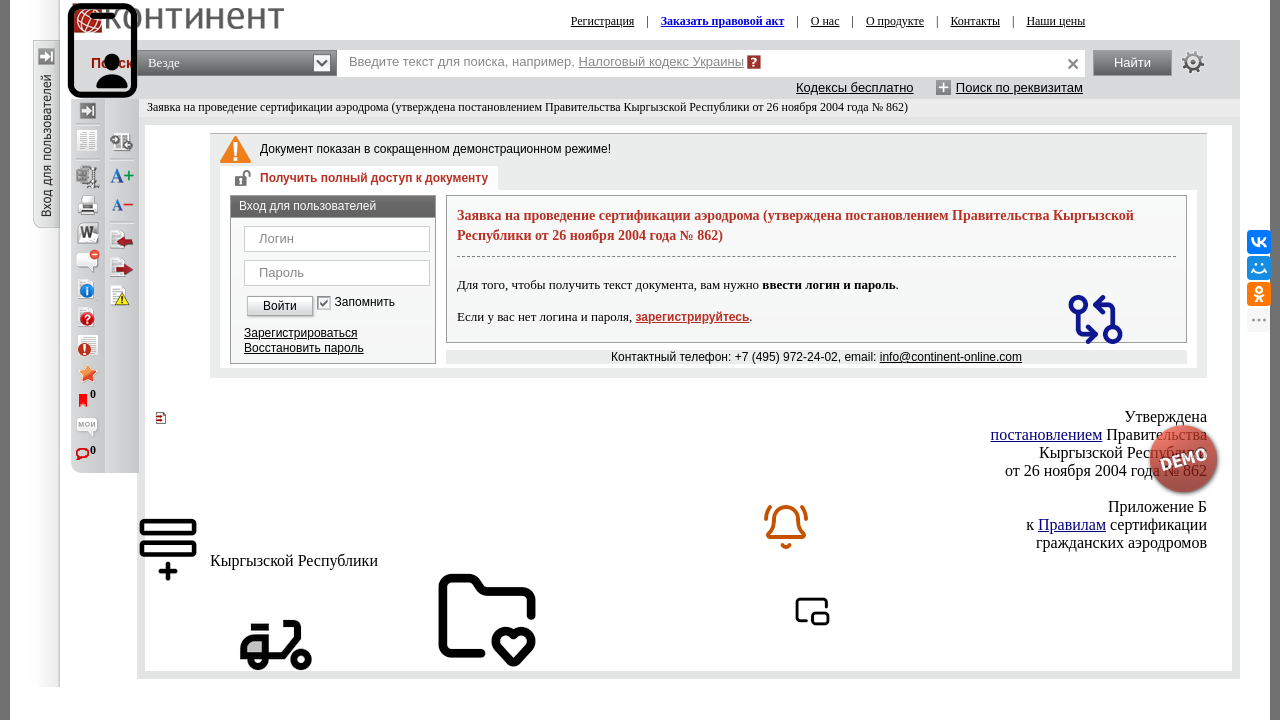  I want to click on compare branches in version control, so click(1095, 319).